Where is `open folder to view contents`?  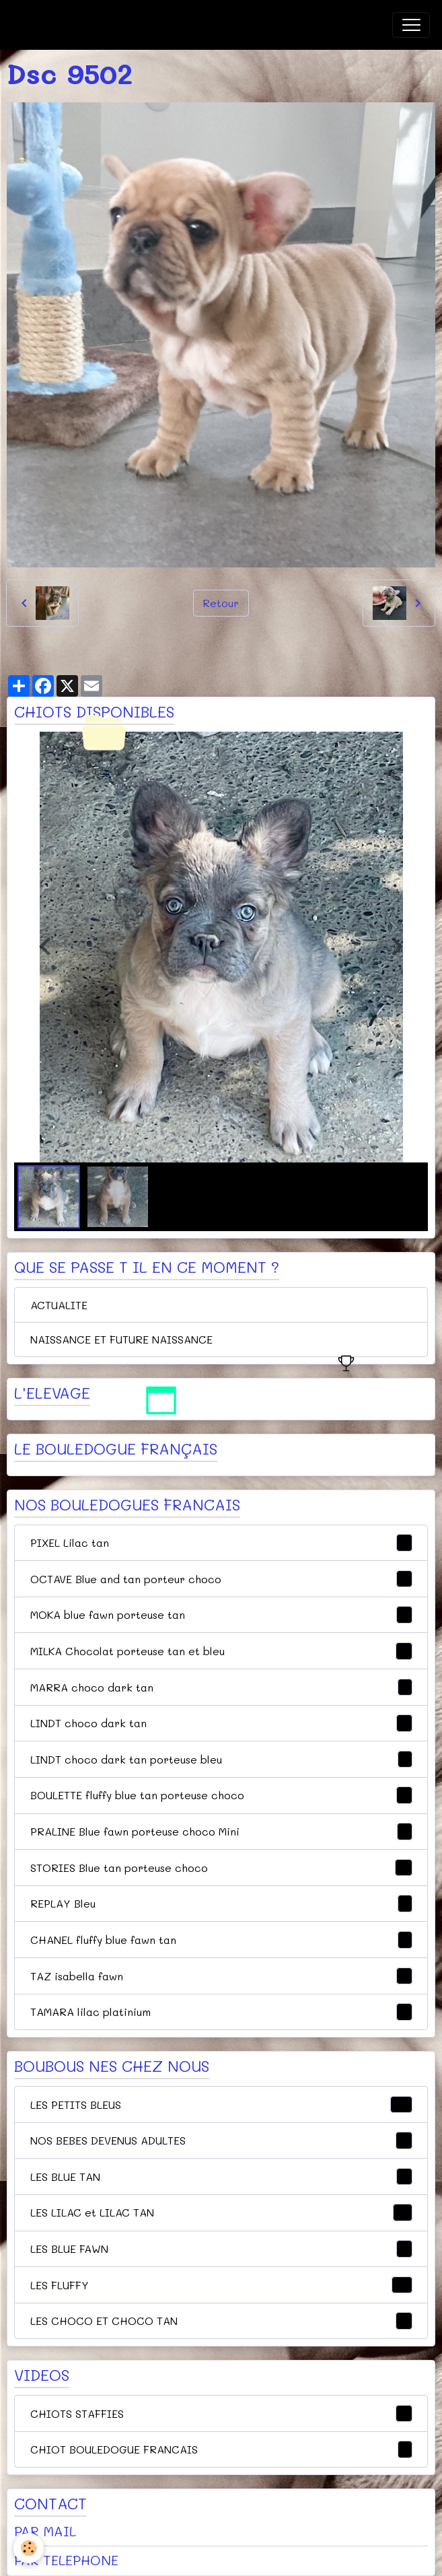 open folder to view contents is located at coordinates (104, 732).